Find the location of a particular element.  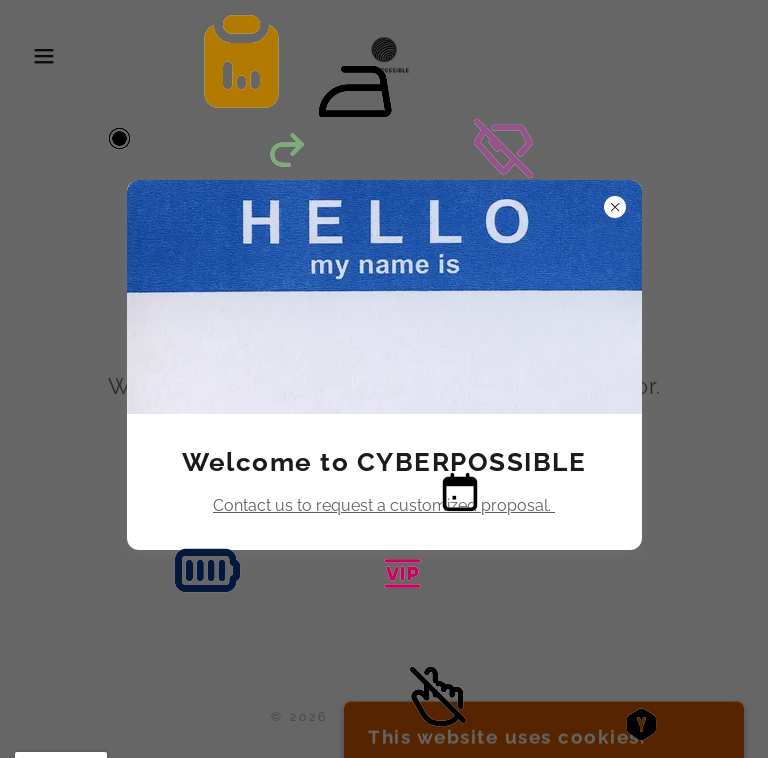

view or manage a scheduled event is located at coordinates (460, 492).